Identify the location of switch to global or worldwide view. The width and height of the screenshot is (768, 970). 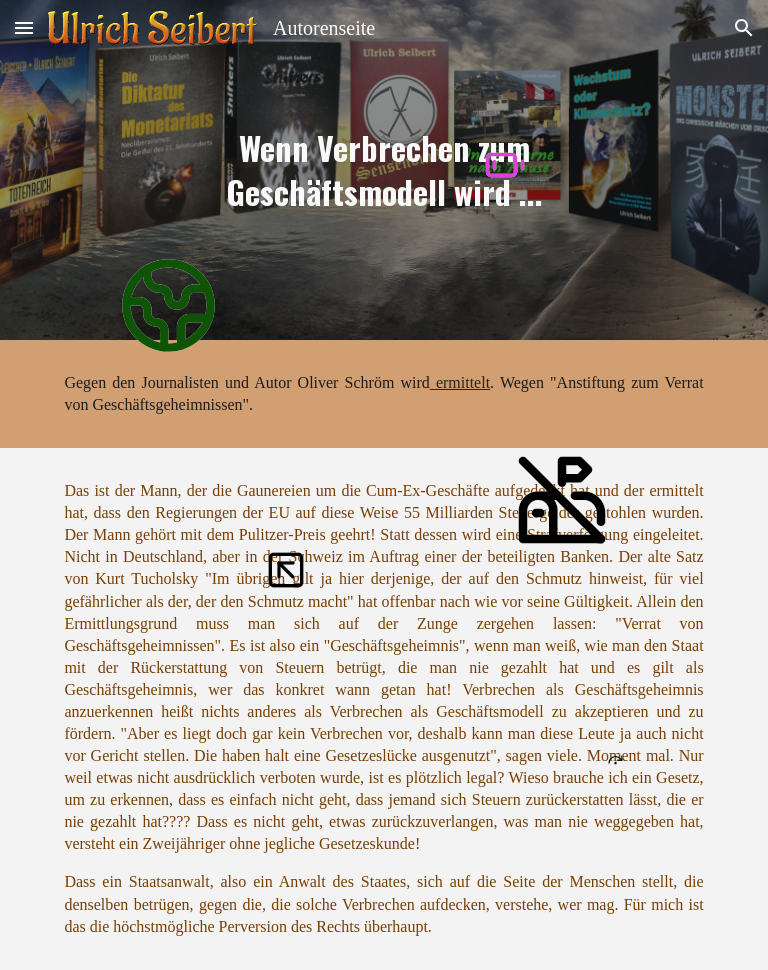
(168, 305).